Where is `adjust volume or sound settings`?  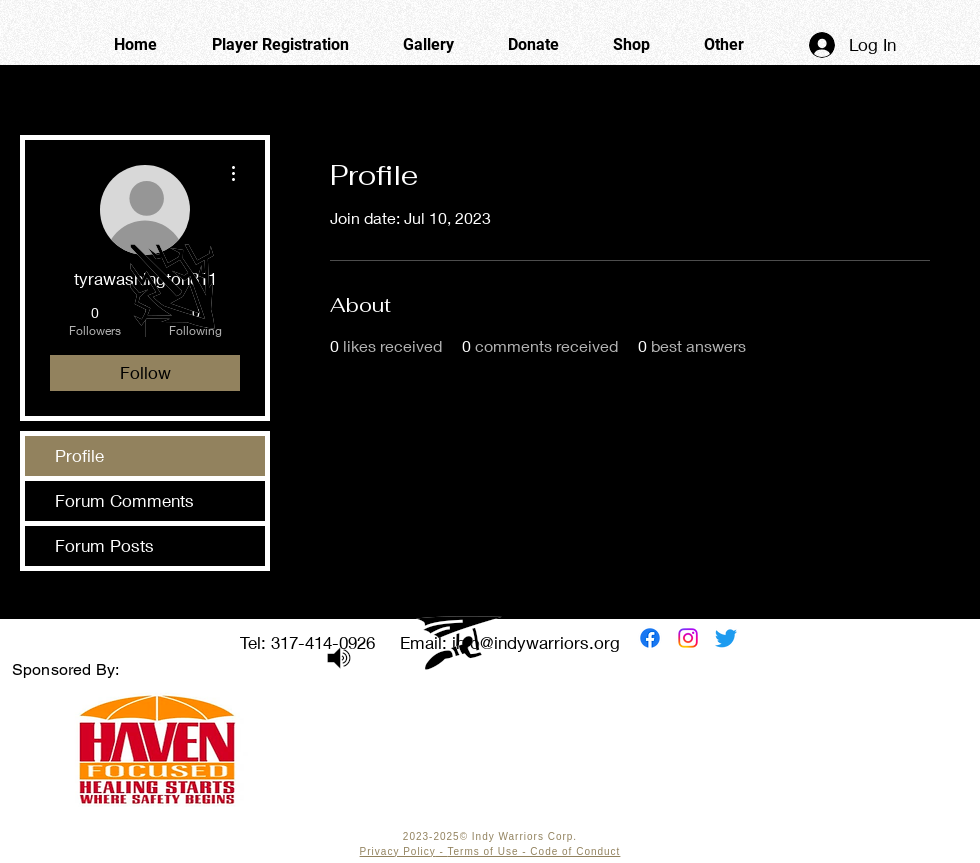 adjust volume or sound settings is located at coordinates (339, 658).